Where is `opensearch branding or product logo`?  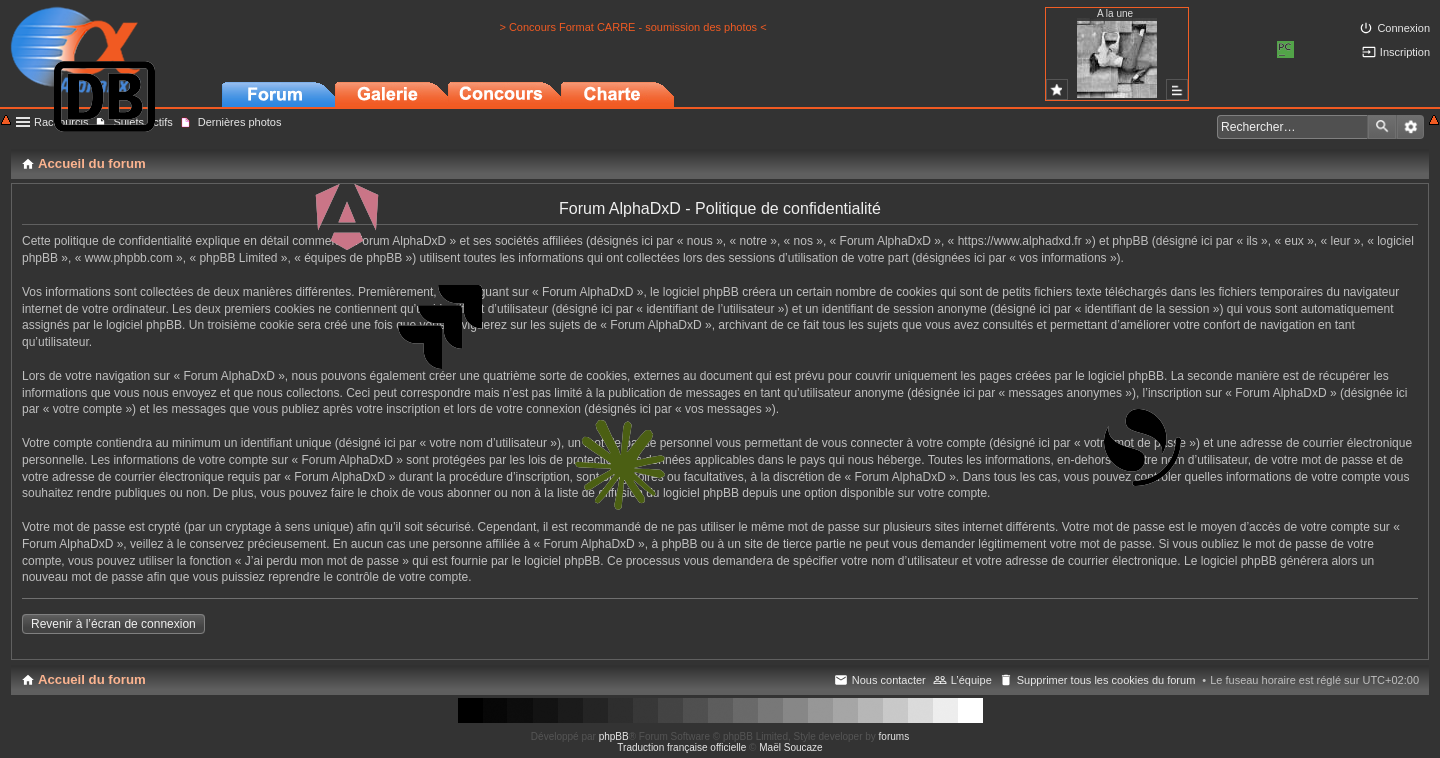
opensearch branding or product logo is located at coordinates (1142, 447).